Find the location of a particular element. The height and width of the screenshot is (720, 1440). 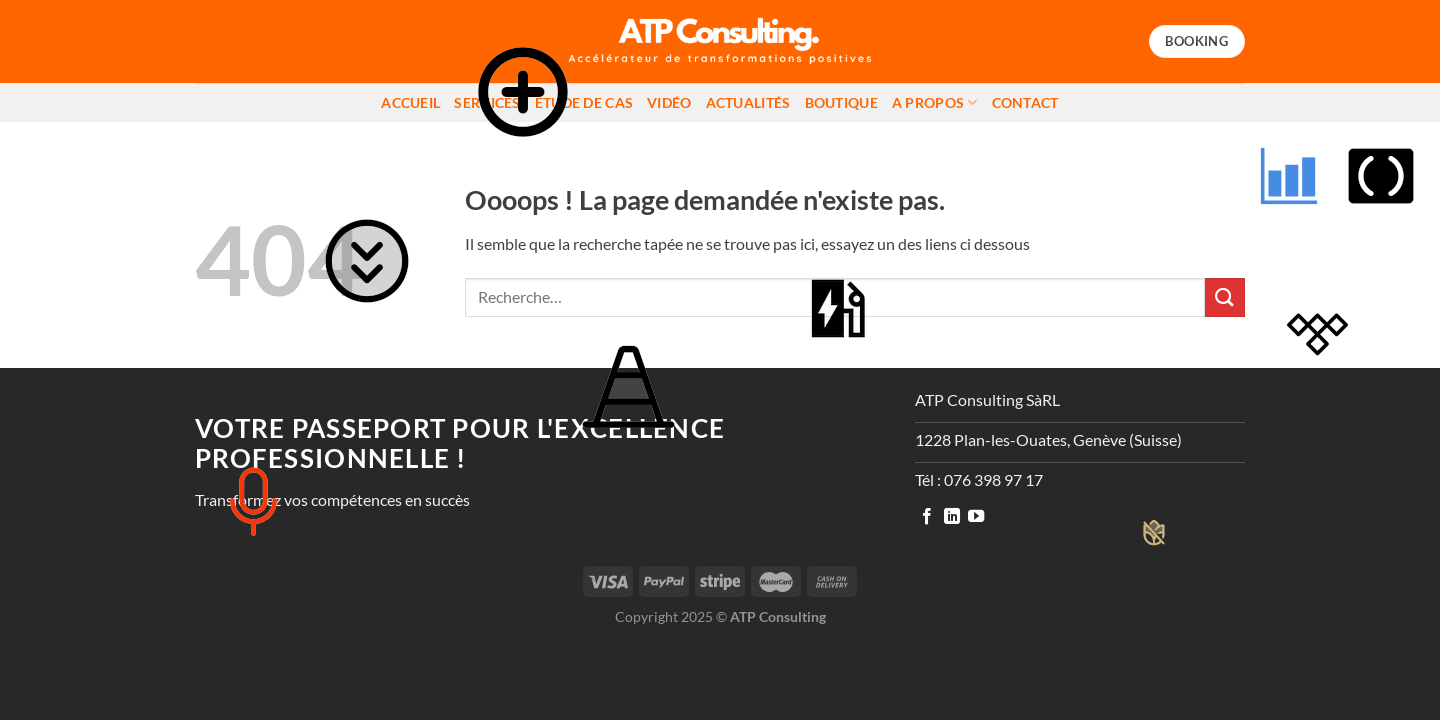

tap to start voice recording is located at coordinates (253, 500).